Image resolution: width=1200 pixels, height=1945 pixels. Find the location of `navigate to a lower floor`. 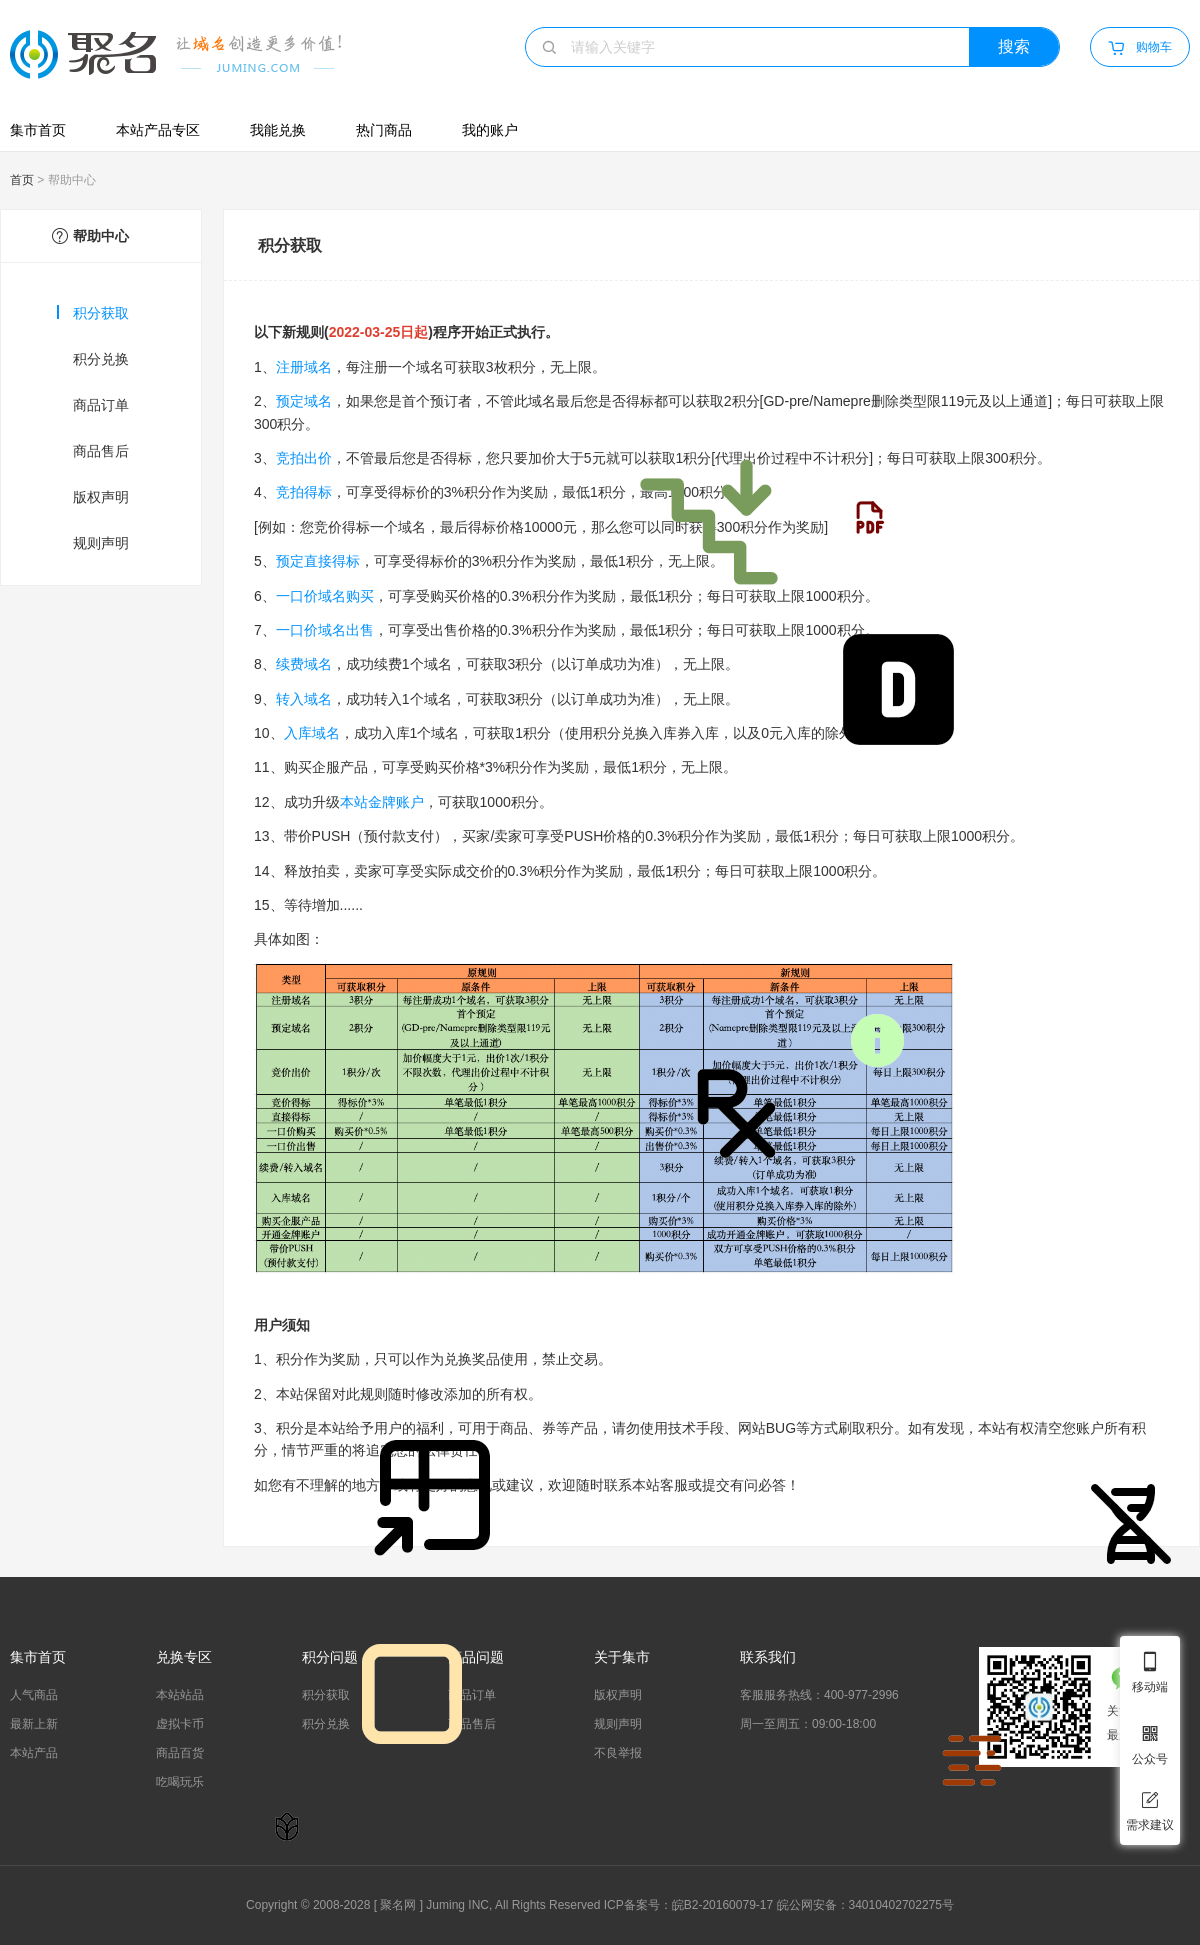

navigate to a lower floor is located at coordinates (709, 522).